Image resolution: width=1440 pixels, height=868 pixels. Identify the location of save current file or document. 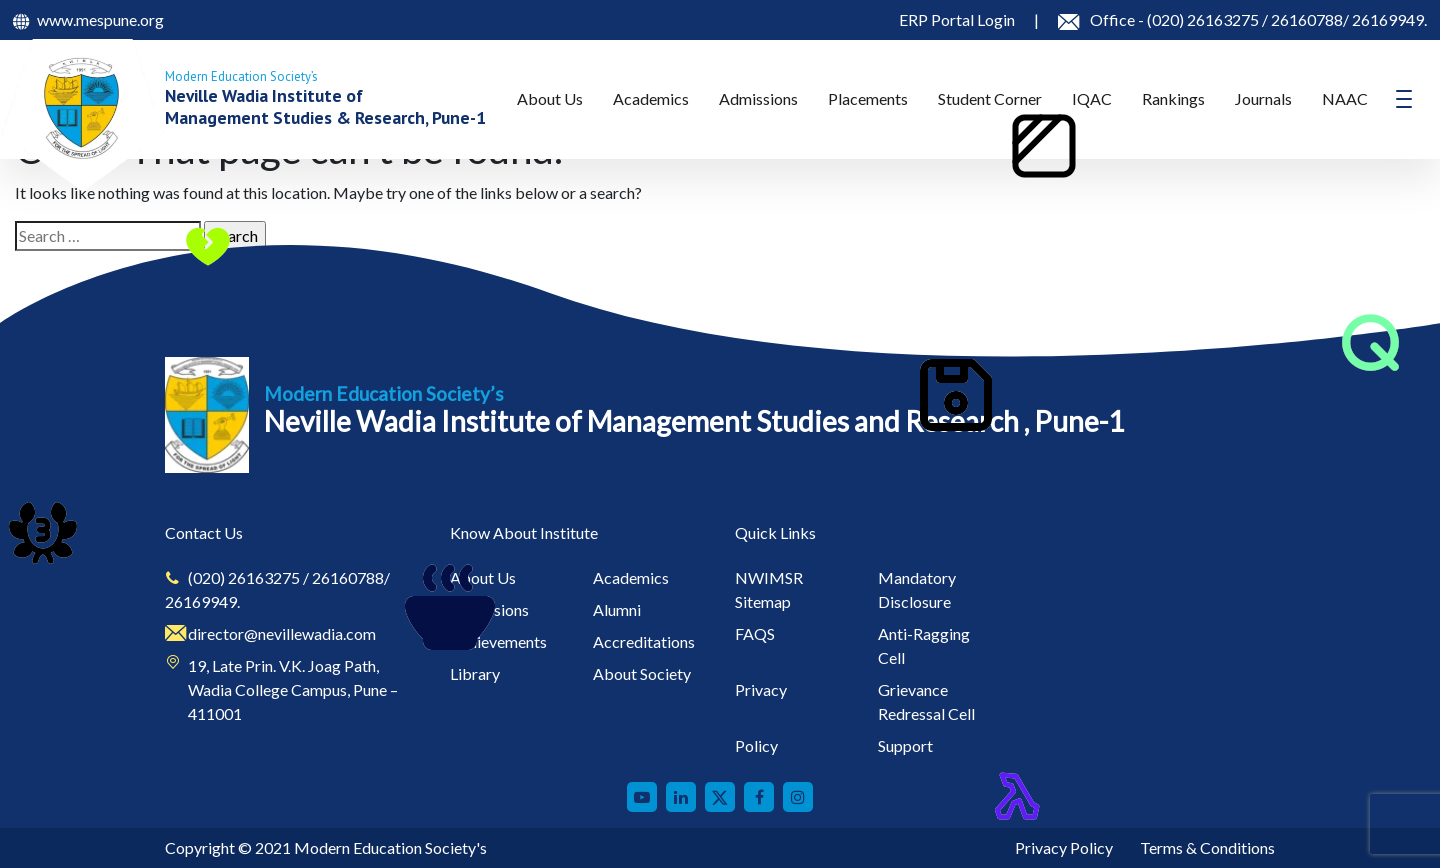
(956, 395).